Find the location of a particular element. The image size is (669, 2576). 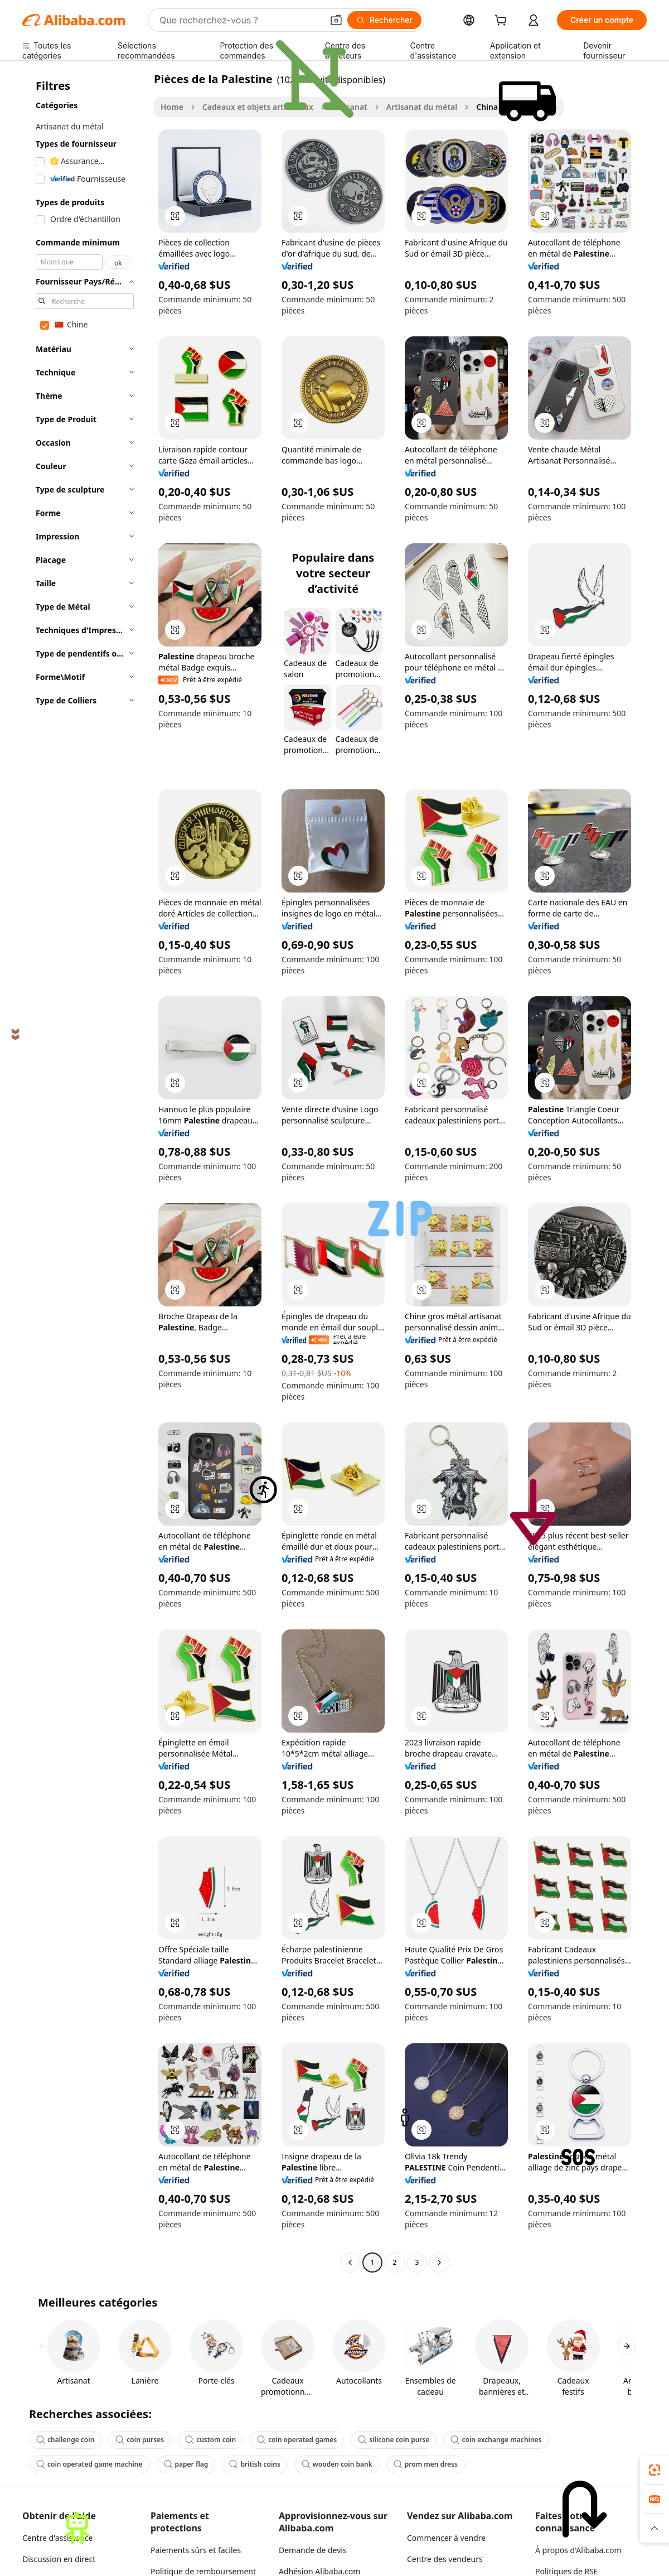

track your delivery or shipment is located at coordinates (525, 98).